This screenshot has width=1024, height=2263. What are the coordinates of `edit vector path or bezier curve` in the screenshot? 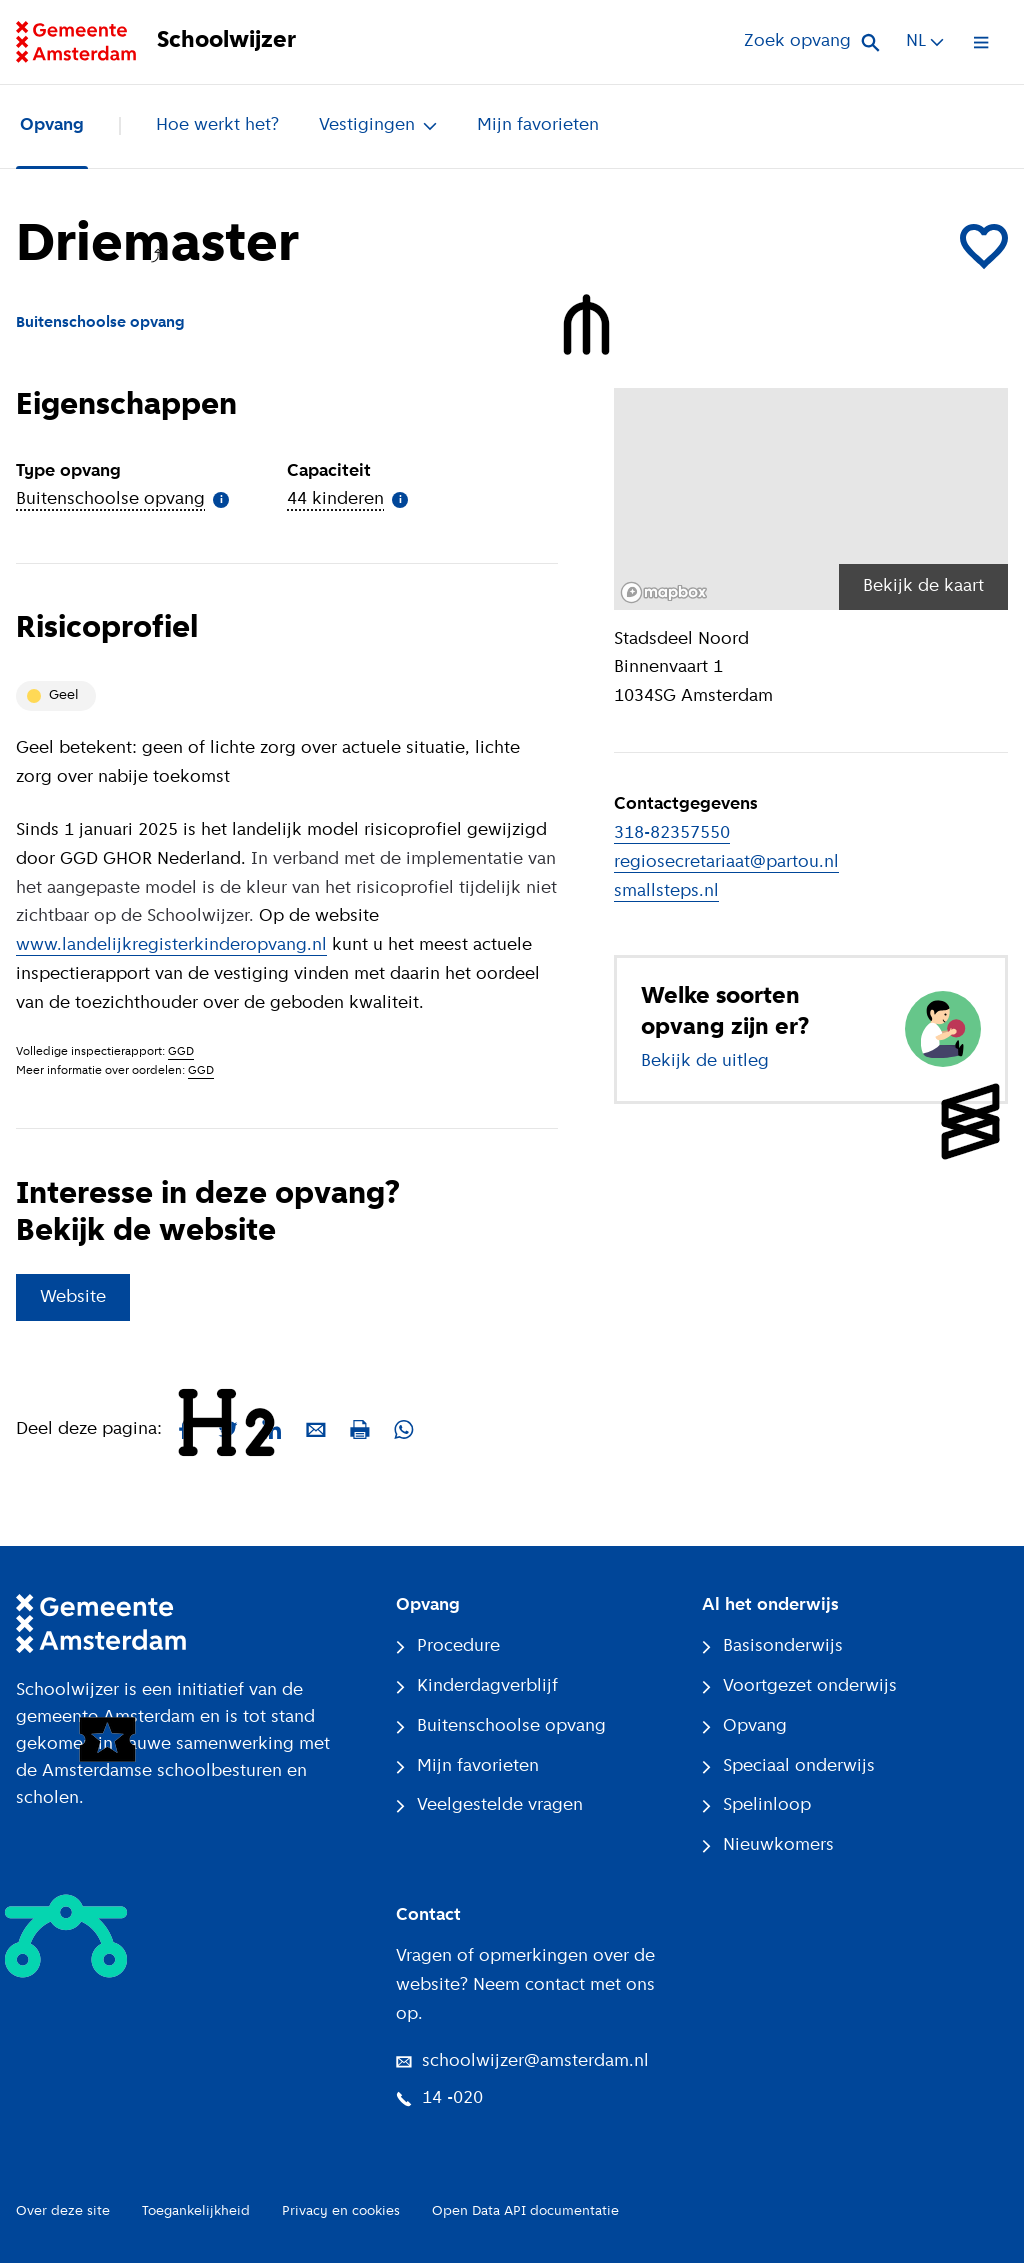 It's located at (66, 1936).